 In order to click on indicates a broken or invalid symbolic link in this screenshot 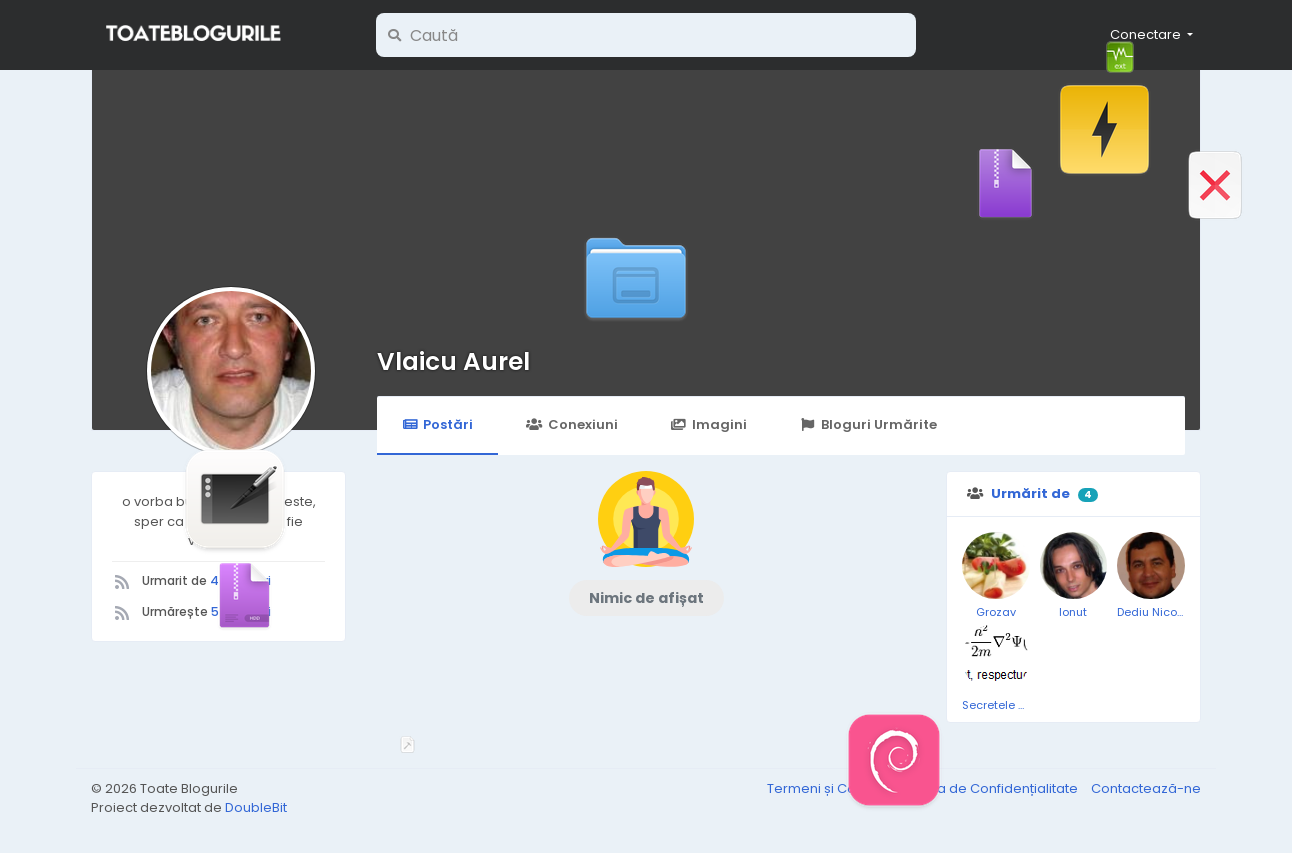, I will do `click(1215, 185)`.